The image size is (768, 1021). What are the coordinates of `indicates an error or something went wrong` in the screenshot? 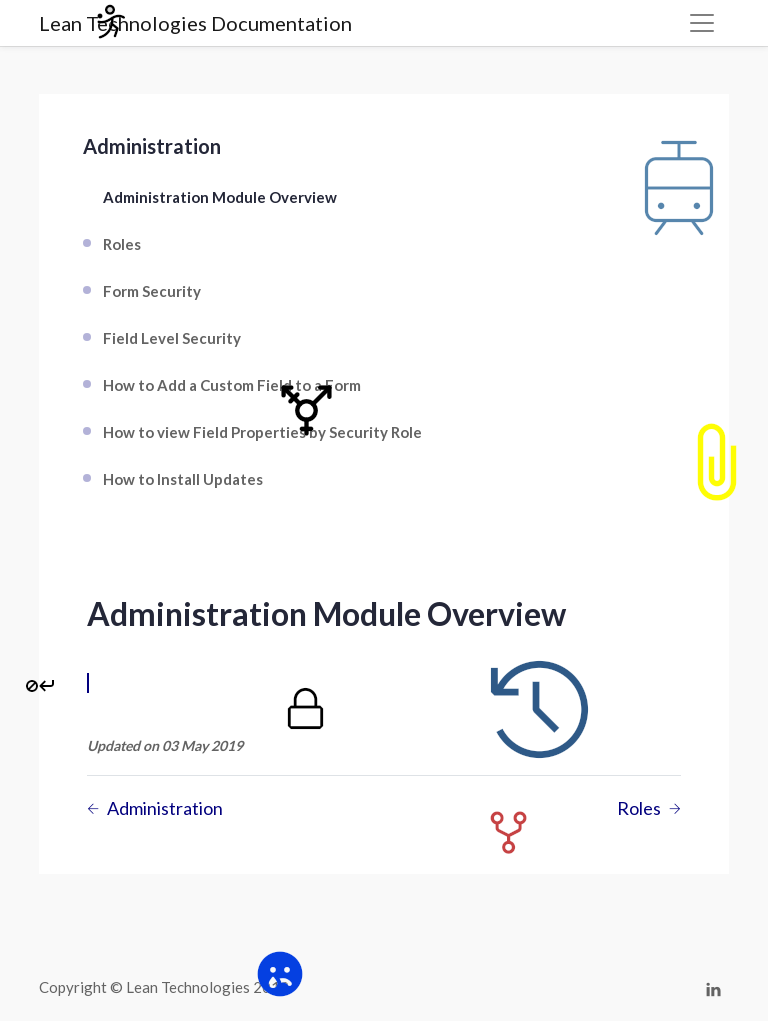 It's located at (280, 974).